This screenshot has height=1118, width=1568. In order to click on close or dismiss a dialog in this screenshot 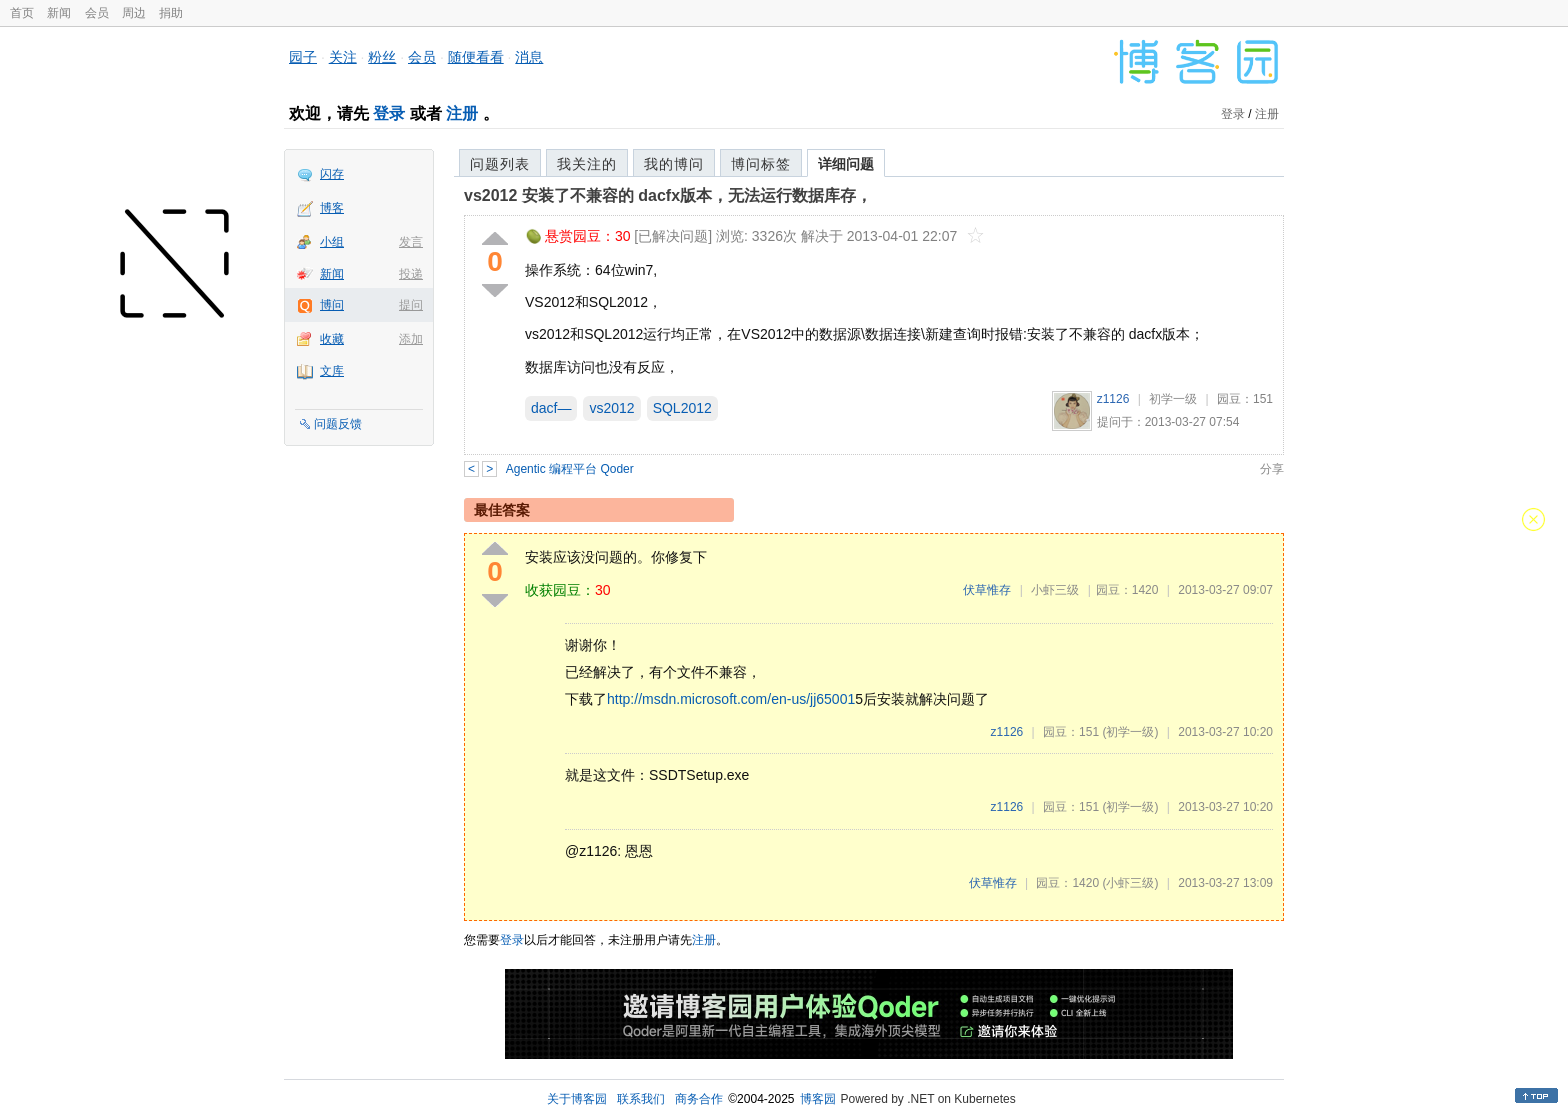, I will do `click(1533, 519)`.